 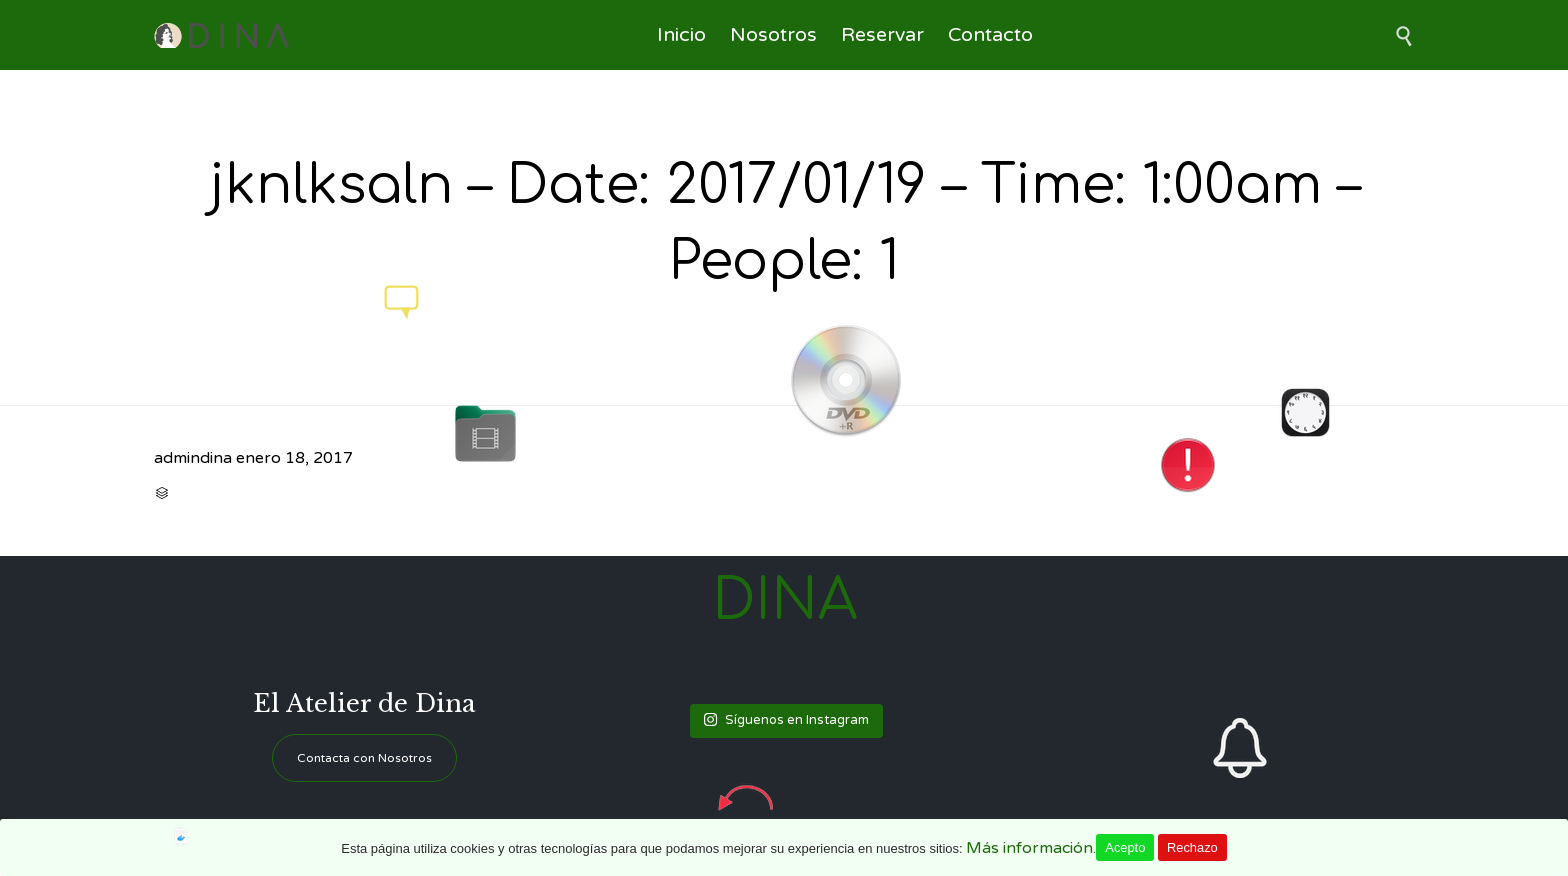 I want to click on DVD+R disc media type indicator, so click(x=846, y=382).